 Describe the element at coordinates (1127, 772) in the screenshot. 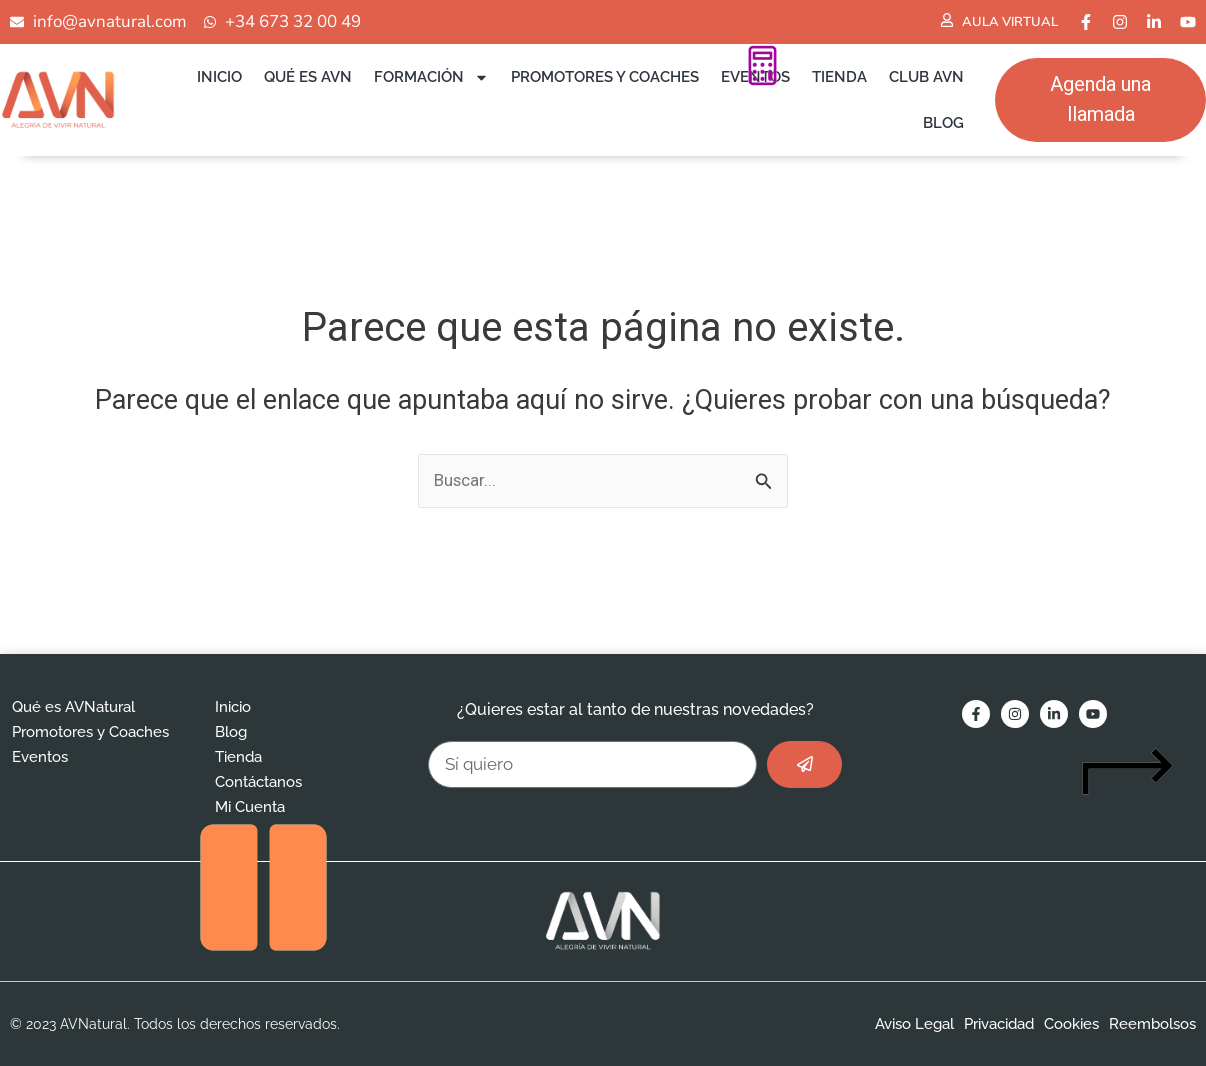

I see `forward or share content` at that location.